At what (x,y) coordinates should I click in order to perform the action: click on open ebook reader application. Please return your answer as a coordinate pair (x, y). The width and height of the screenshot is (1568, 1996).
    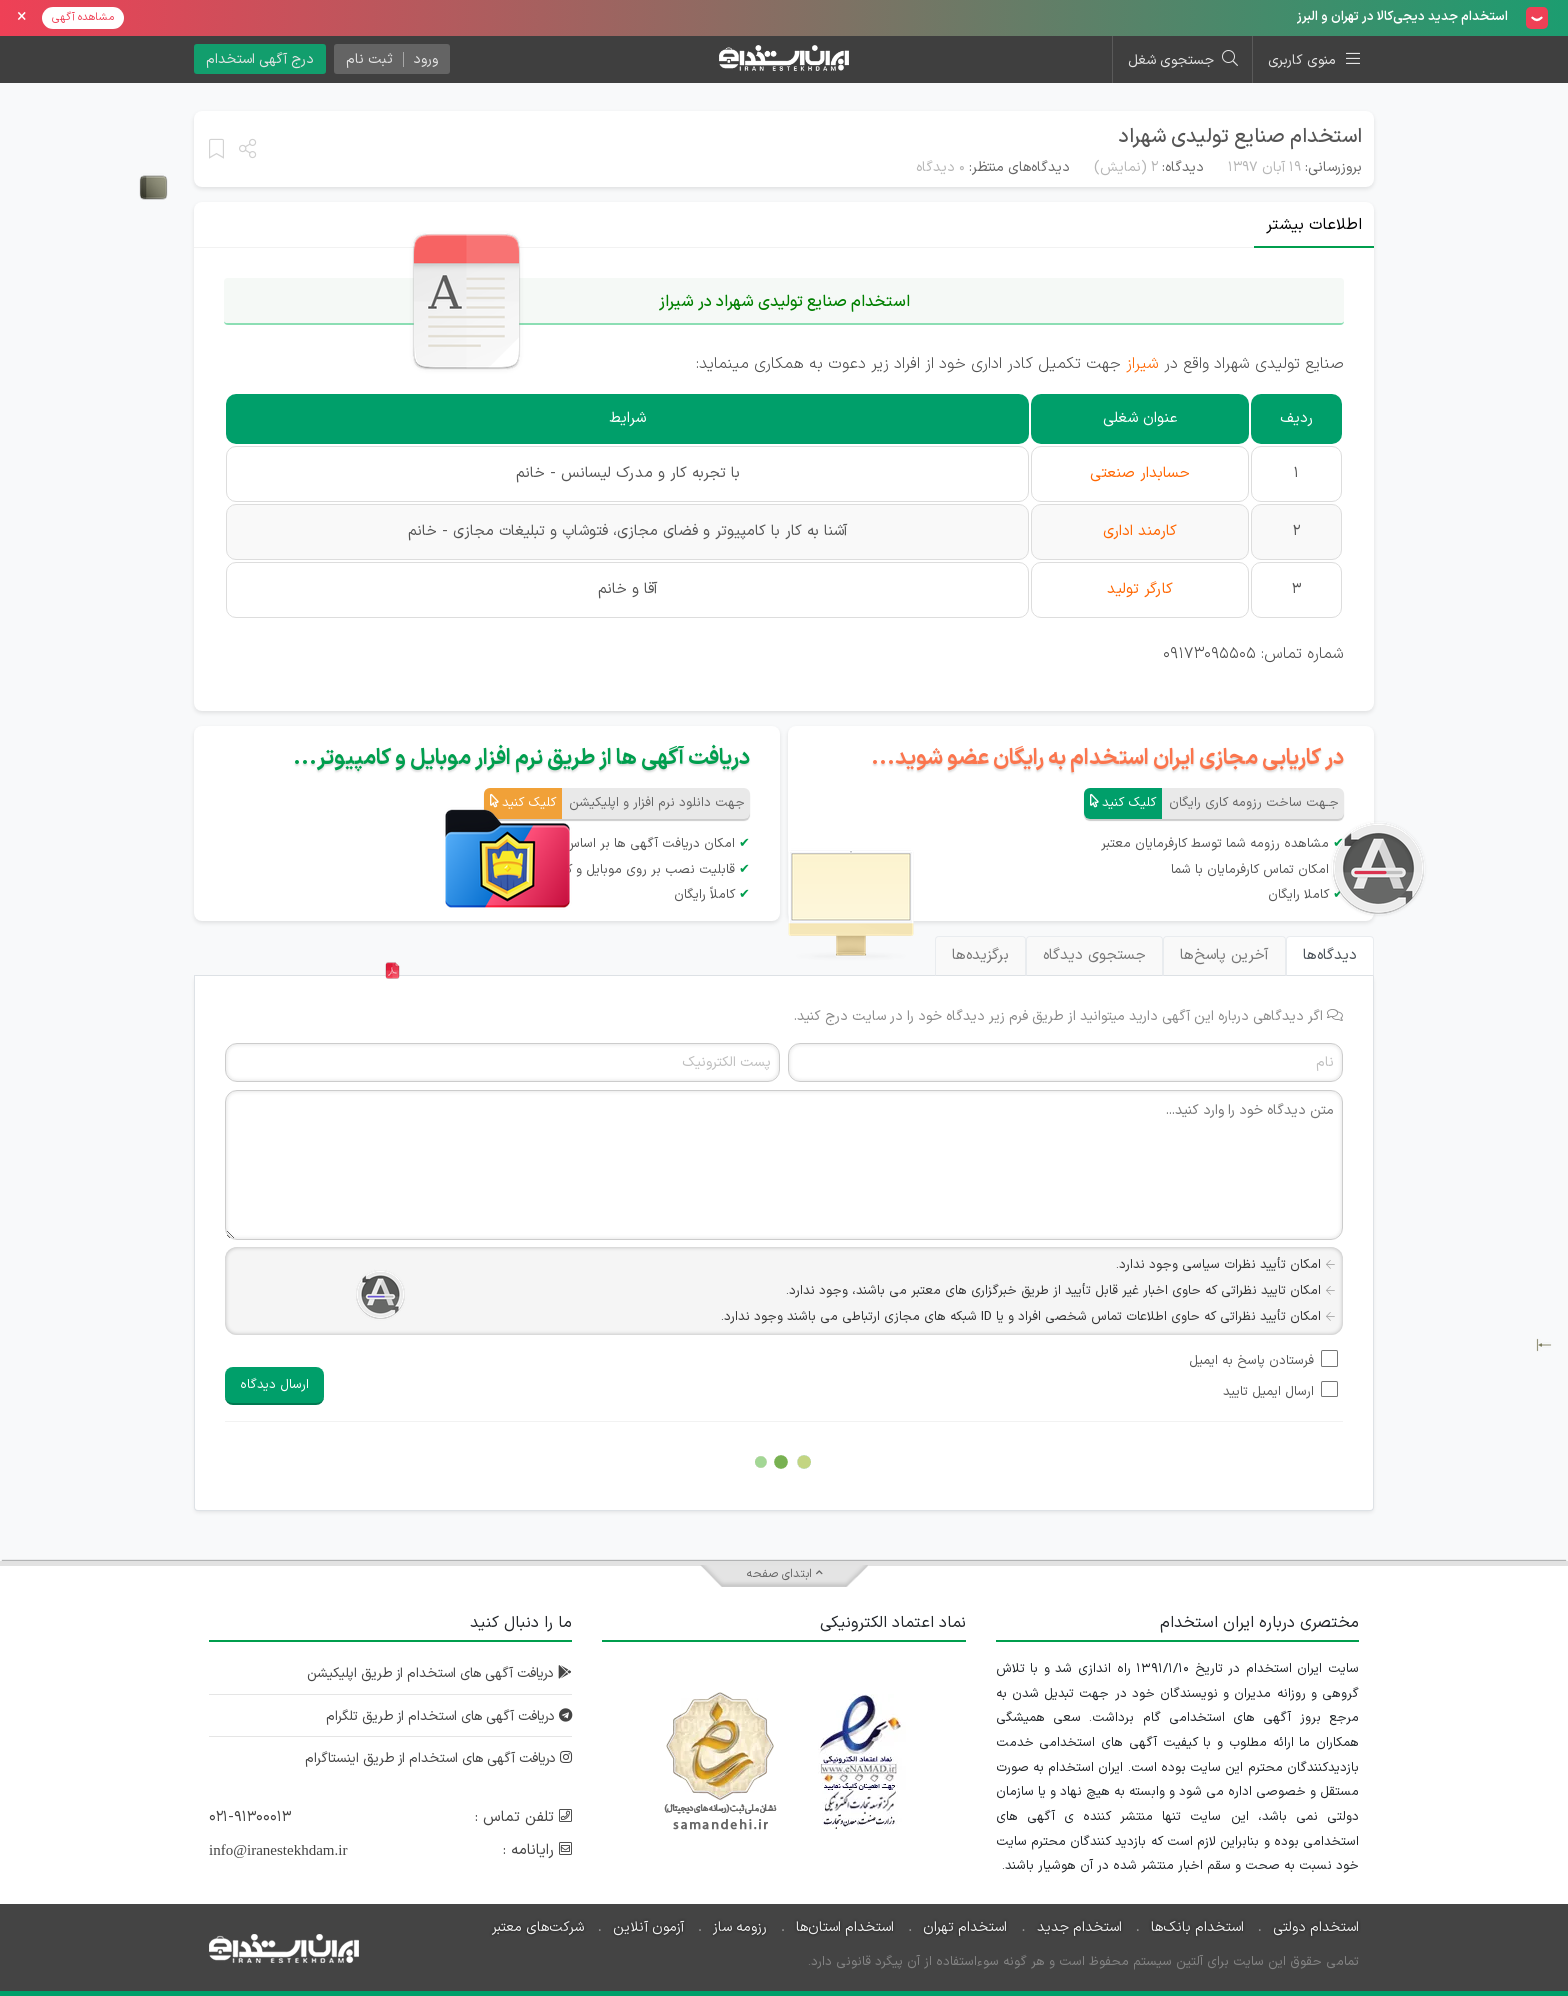
    Looking at the image, I should click on (466, 301).